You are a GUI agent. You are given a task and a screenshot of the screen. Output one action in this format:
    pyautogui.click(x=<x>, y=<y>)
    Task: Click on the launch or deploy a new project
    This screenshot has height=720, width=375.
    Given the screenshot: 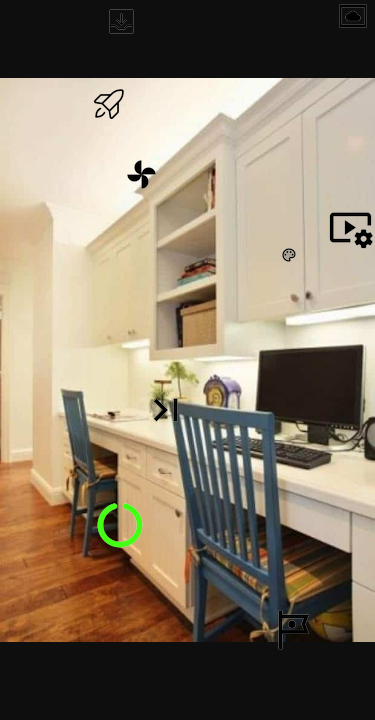 What is the action you would take?
    pyautogui.click(x=109, y=103)
    